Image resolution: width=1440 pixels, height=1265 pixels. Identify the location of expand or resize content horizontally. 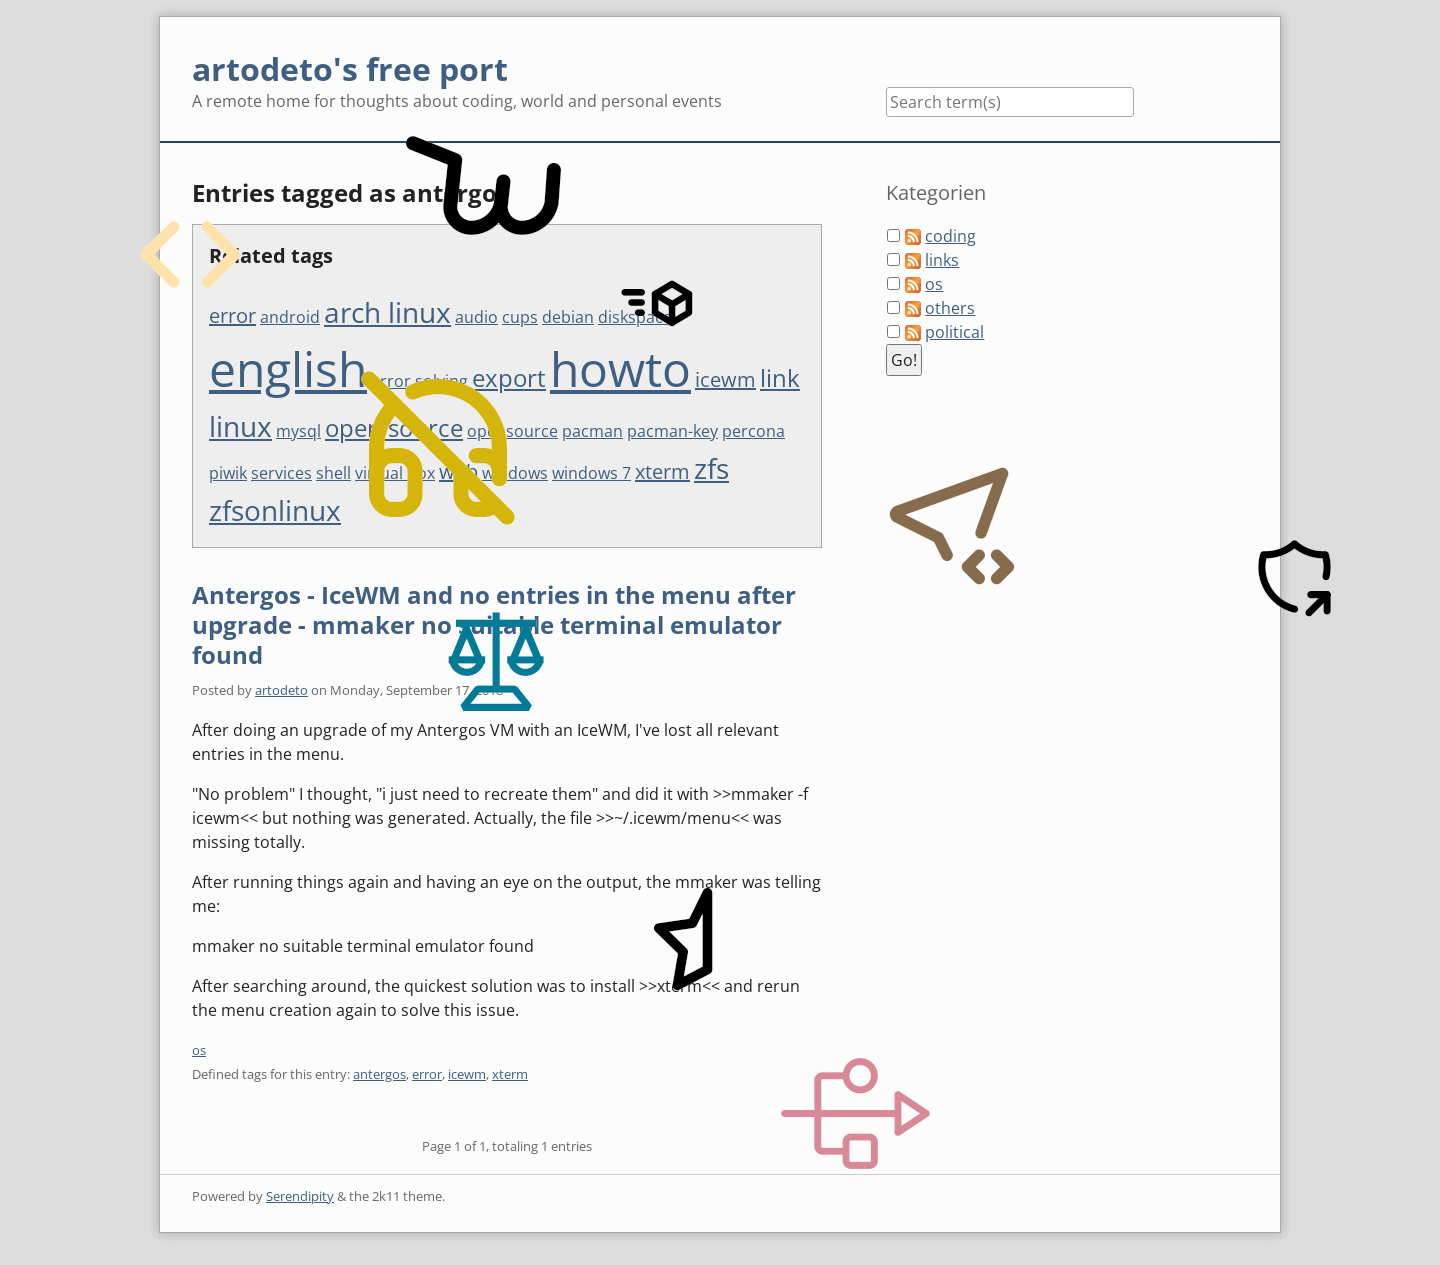
(190, 254).